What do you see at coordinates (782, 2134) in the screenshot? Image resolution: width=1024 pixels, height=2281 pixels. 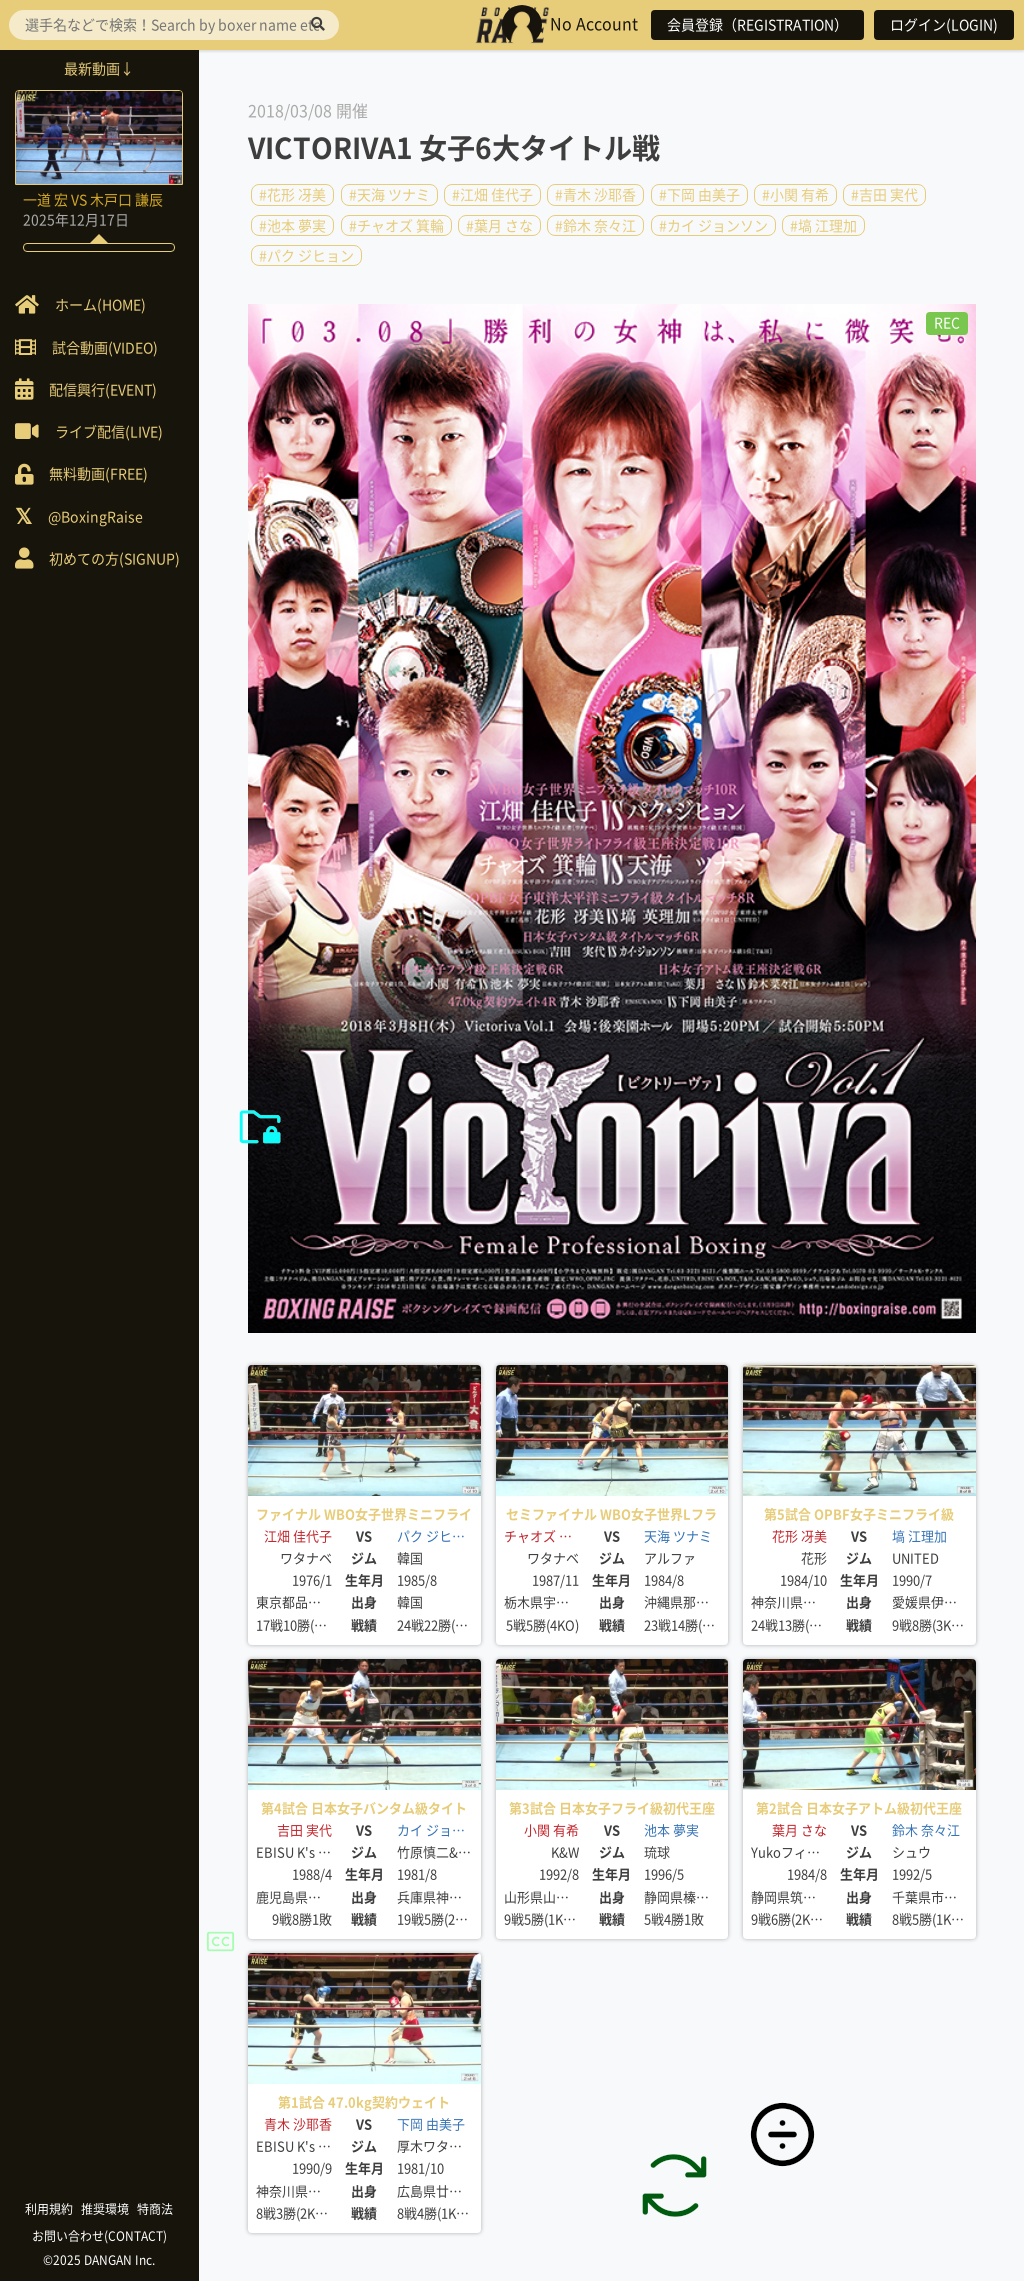 I see `perform division calculation` at bounding box center [782, 2134].